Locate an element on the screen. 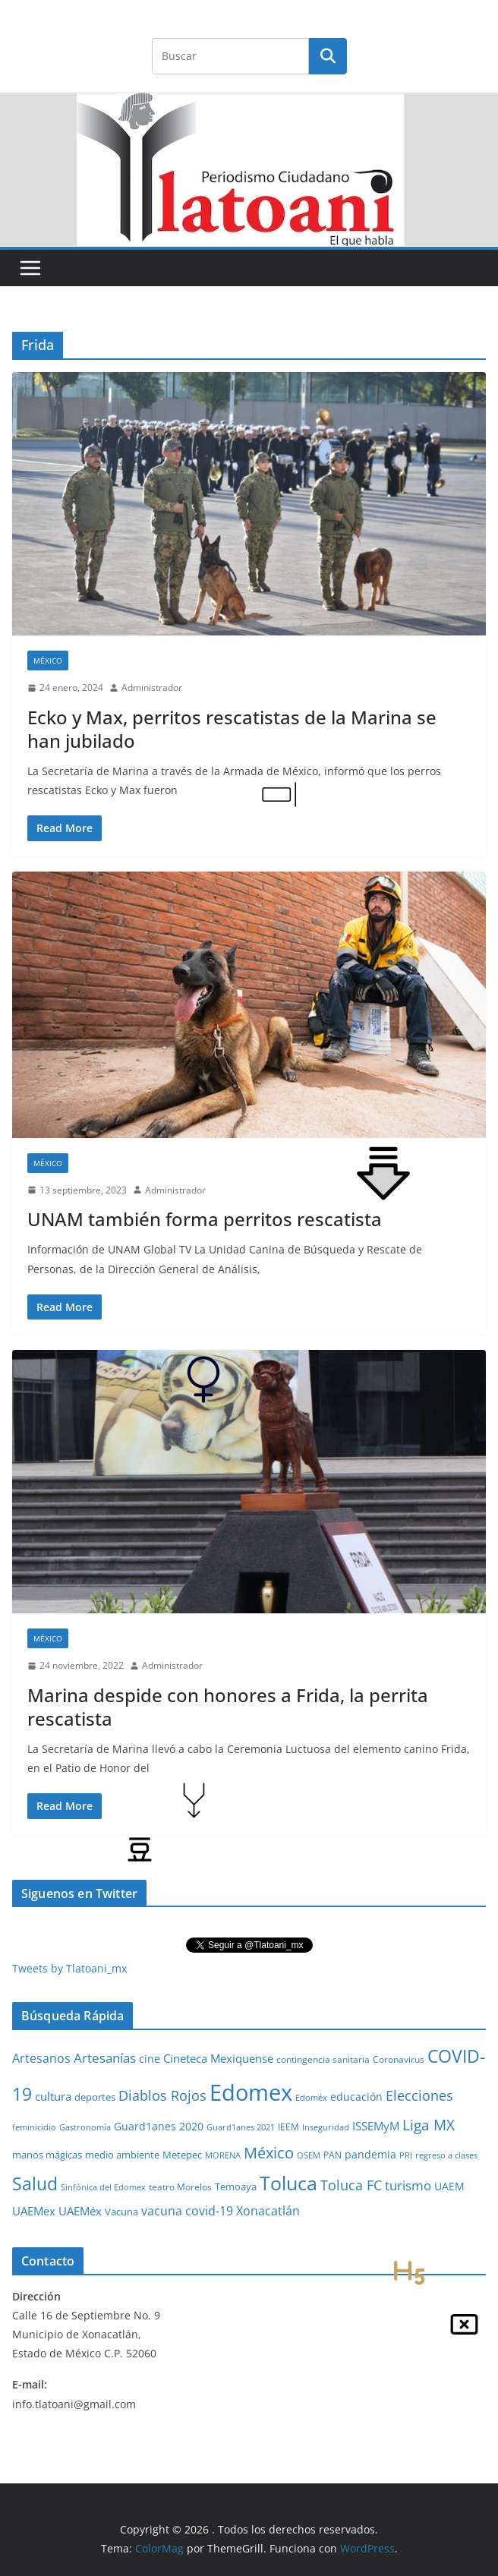 The height and width of the screenshot is (2576, 498). close or dismiss a modal window is located at coordinates (464, 2324).